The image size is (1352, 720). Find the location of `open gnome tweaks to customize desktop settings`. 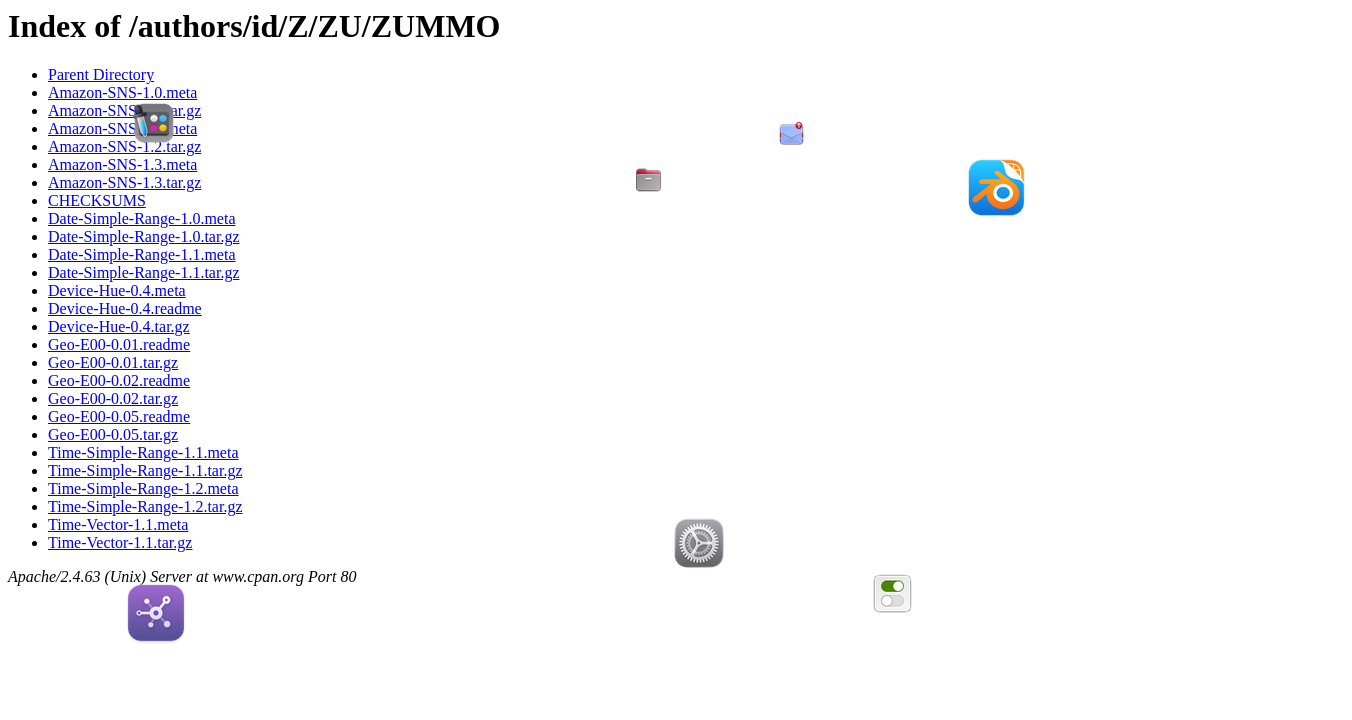

open gnome tweaks to customize desktop settings is located at coordinates (892, 593).